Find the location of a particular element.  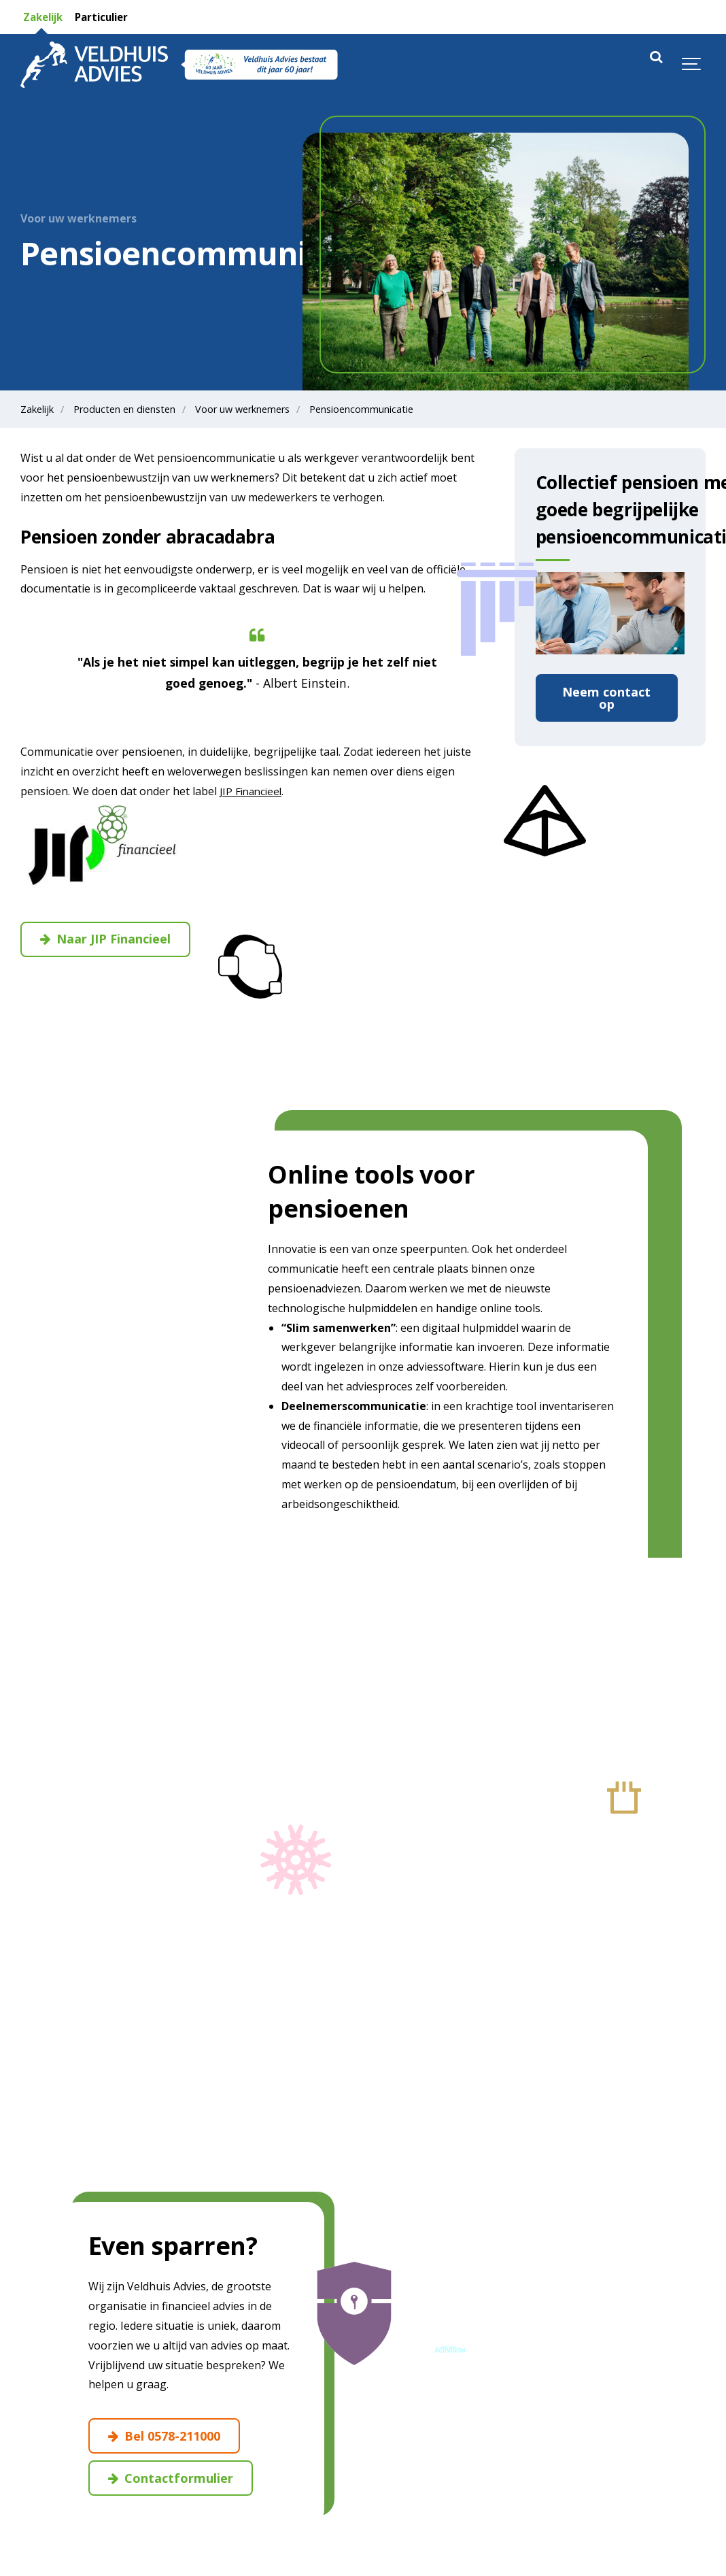

spring security framework logo is located at coordinates (354, 2313).